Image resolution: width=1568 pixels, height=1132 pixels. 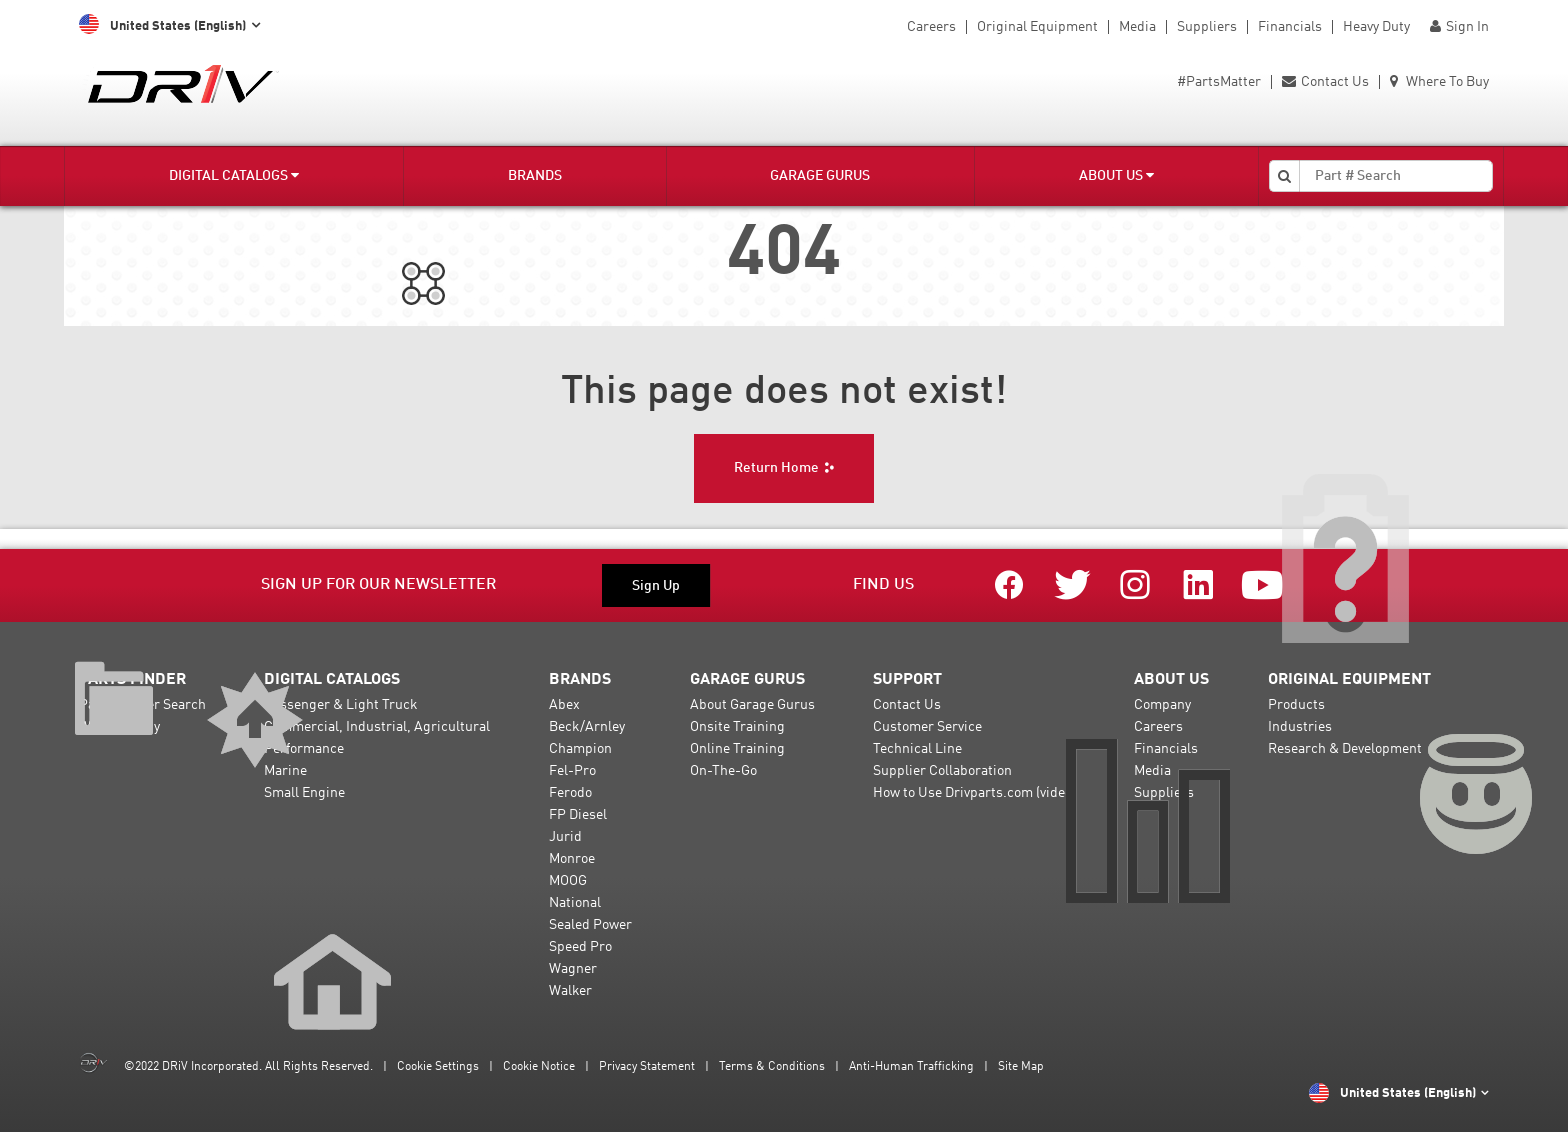 What do you see at coordinates (332, 985) in the screenshot?
I see `navigate to home screen` at bounding box center [332, 985].